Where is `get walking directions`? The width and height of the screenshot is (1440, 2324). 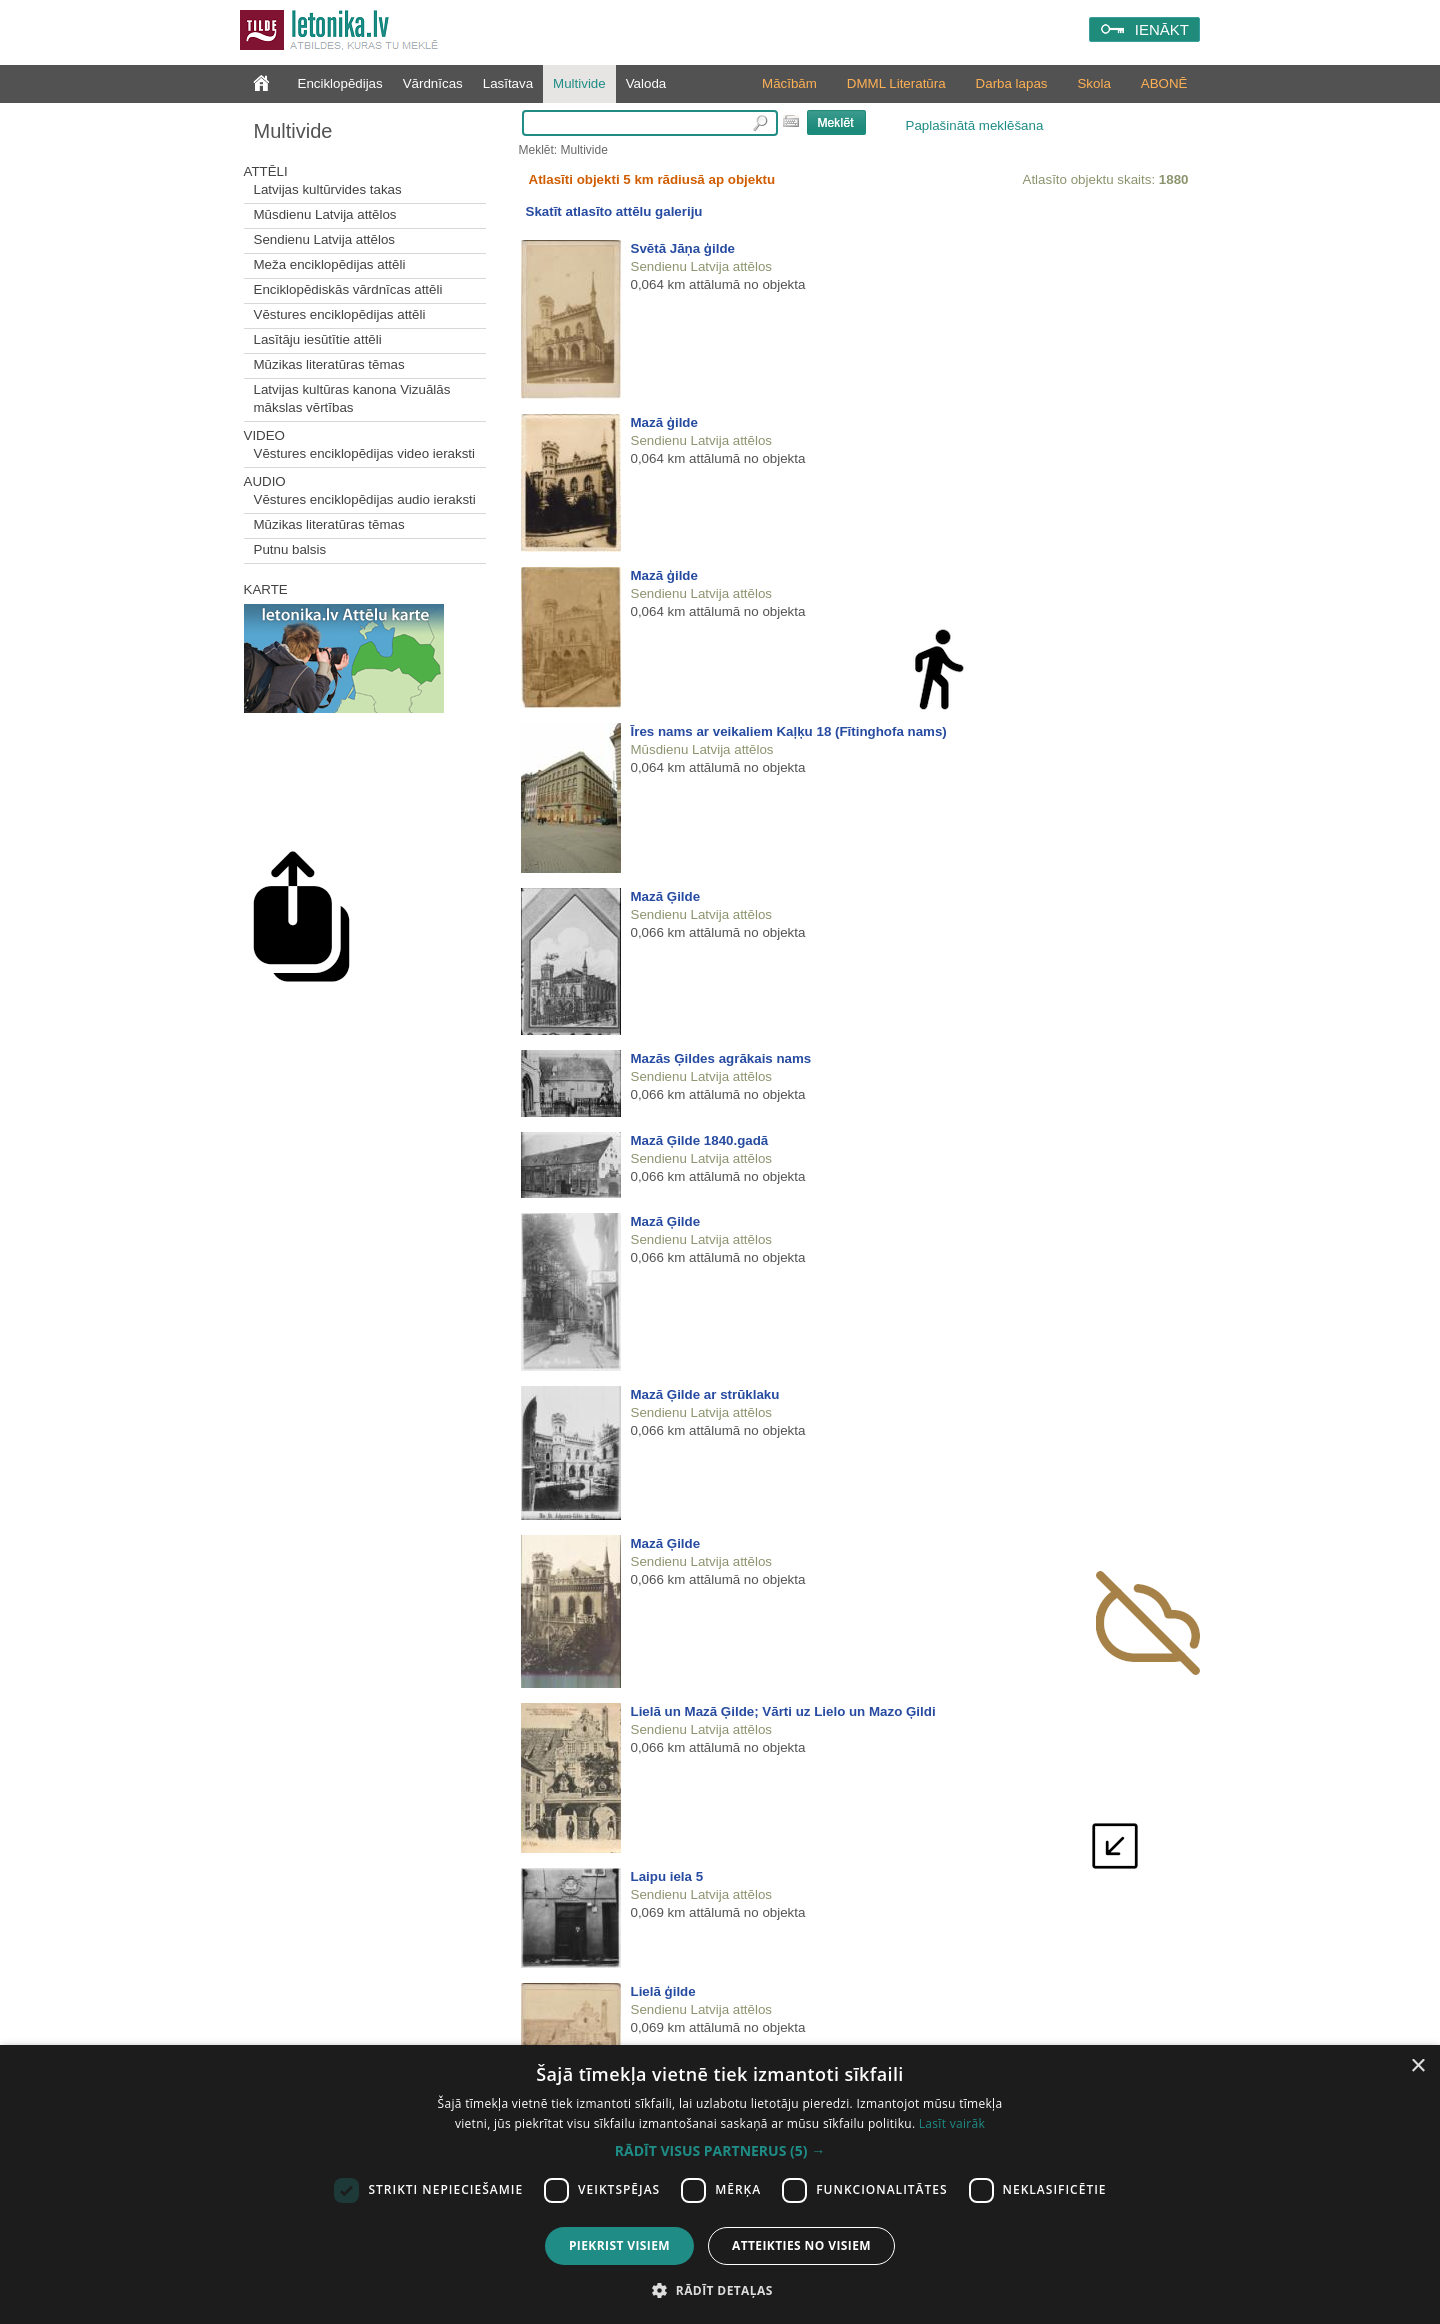
get walking directions is located at coordinates (937, 668).